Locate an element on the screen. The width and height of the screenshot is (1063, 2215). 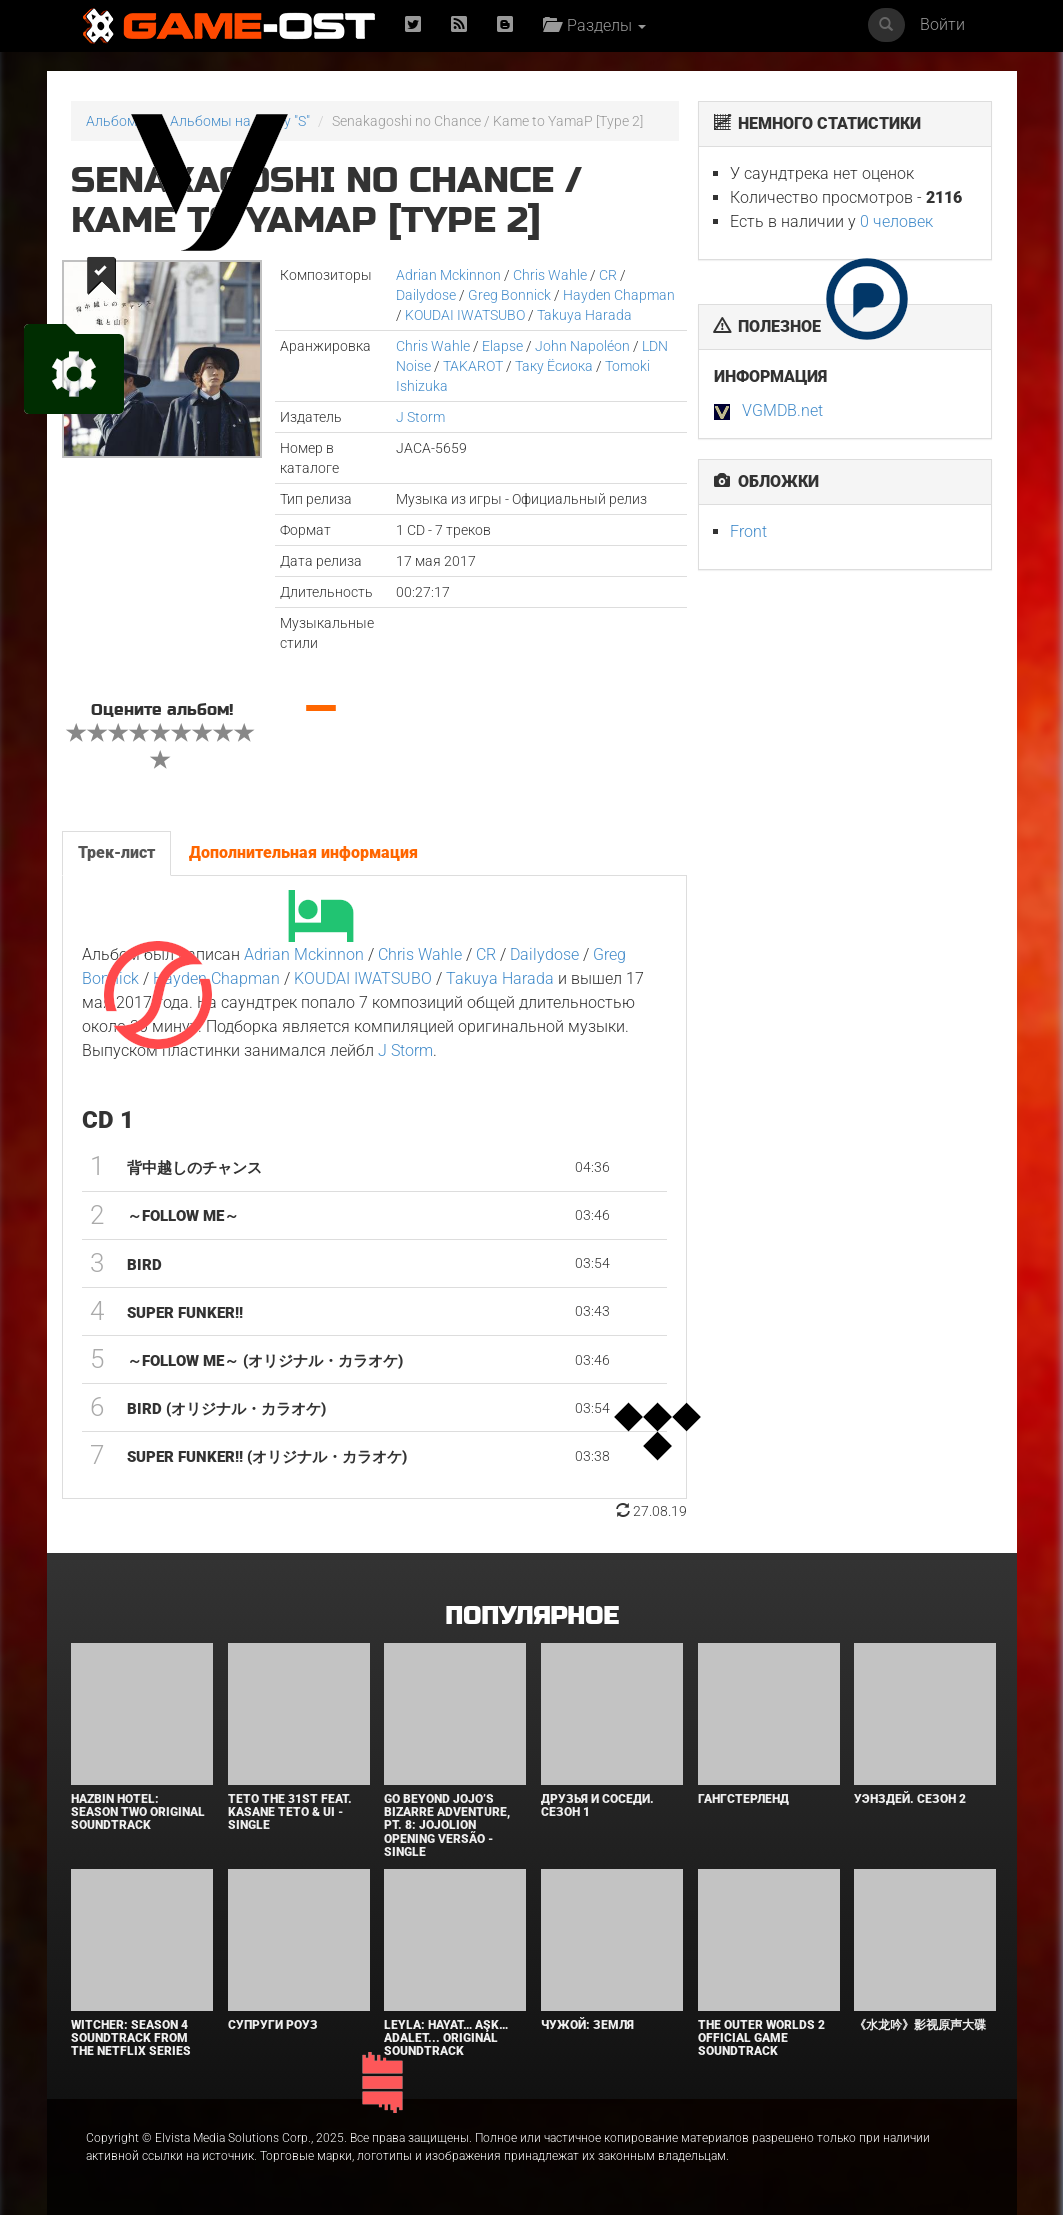
access folder settings or preferences is located at coordinates (74, 369).